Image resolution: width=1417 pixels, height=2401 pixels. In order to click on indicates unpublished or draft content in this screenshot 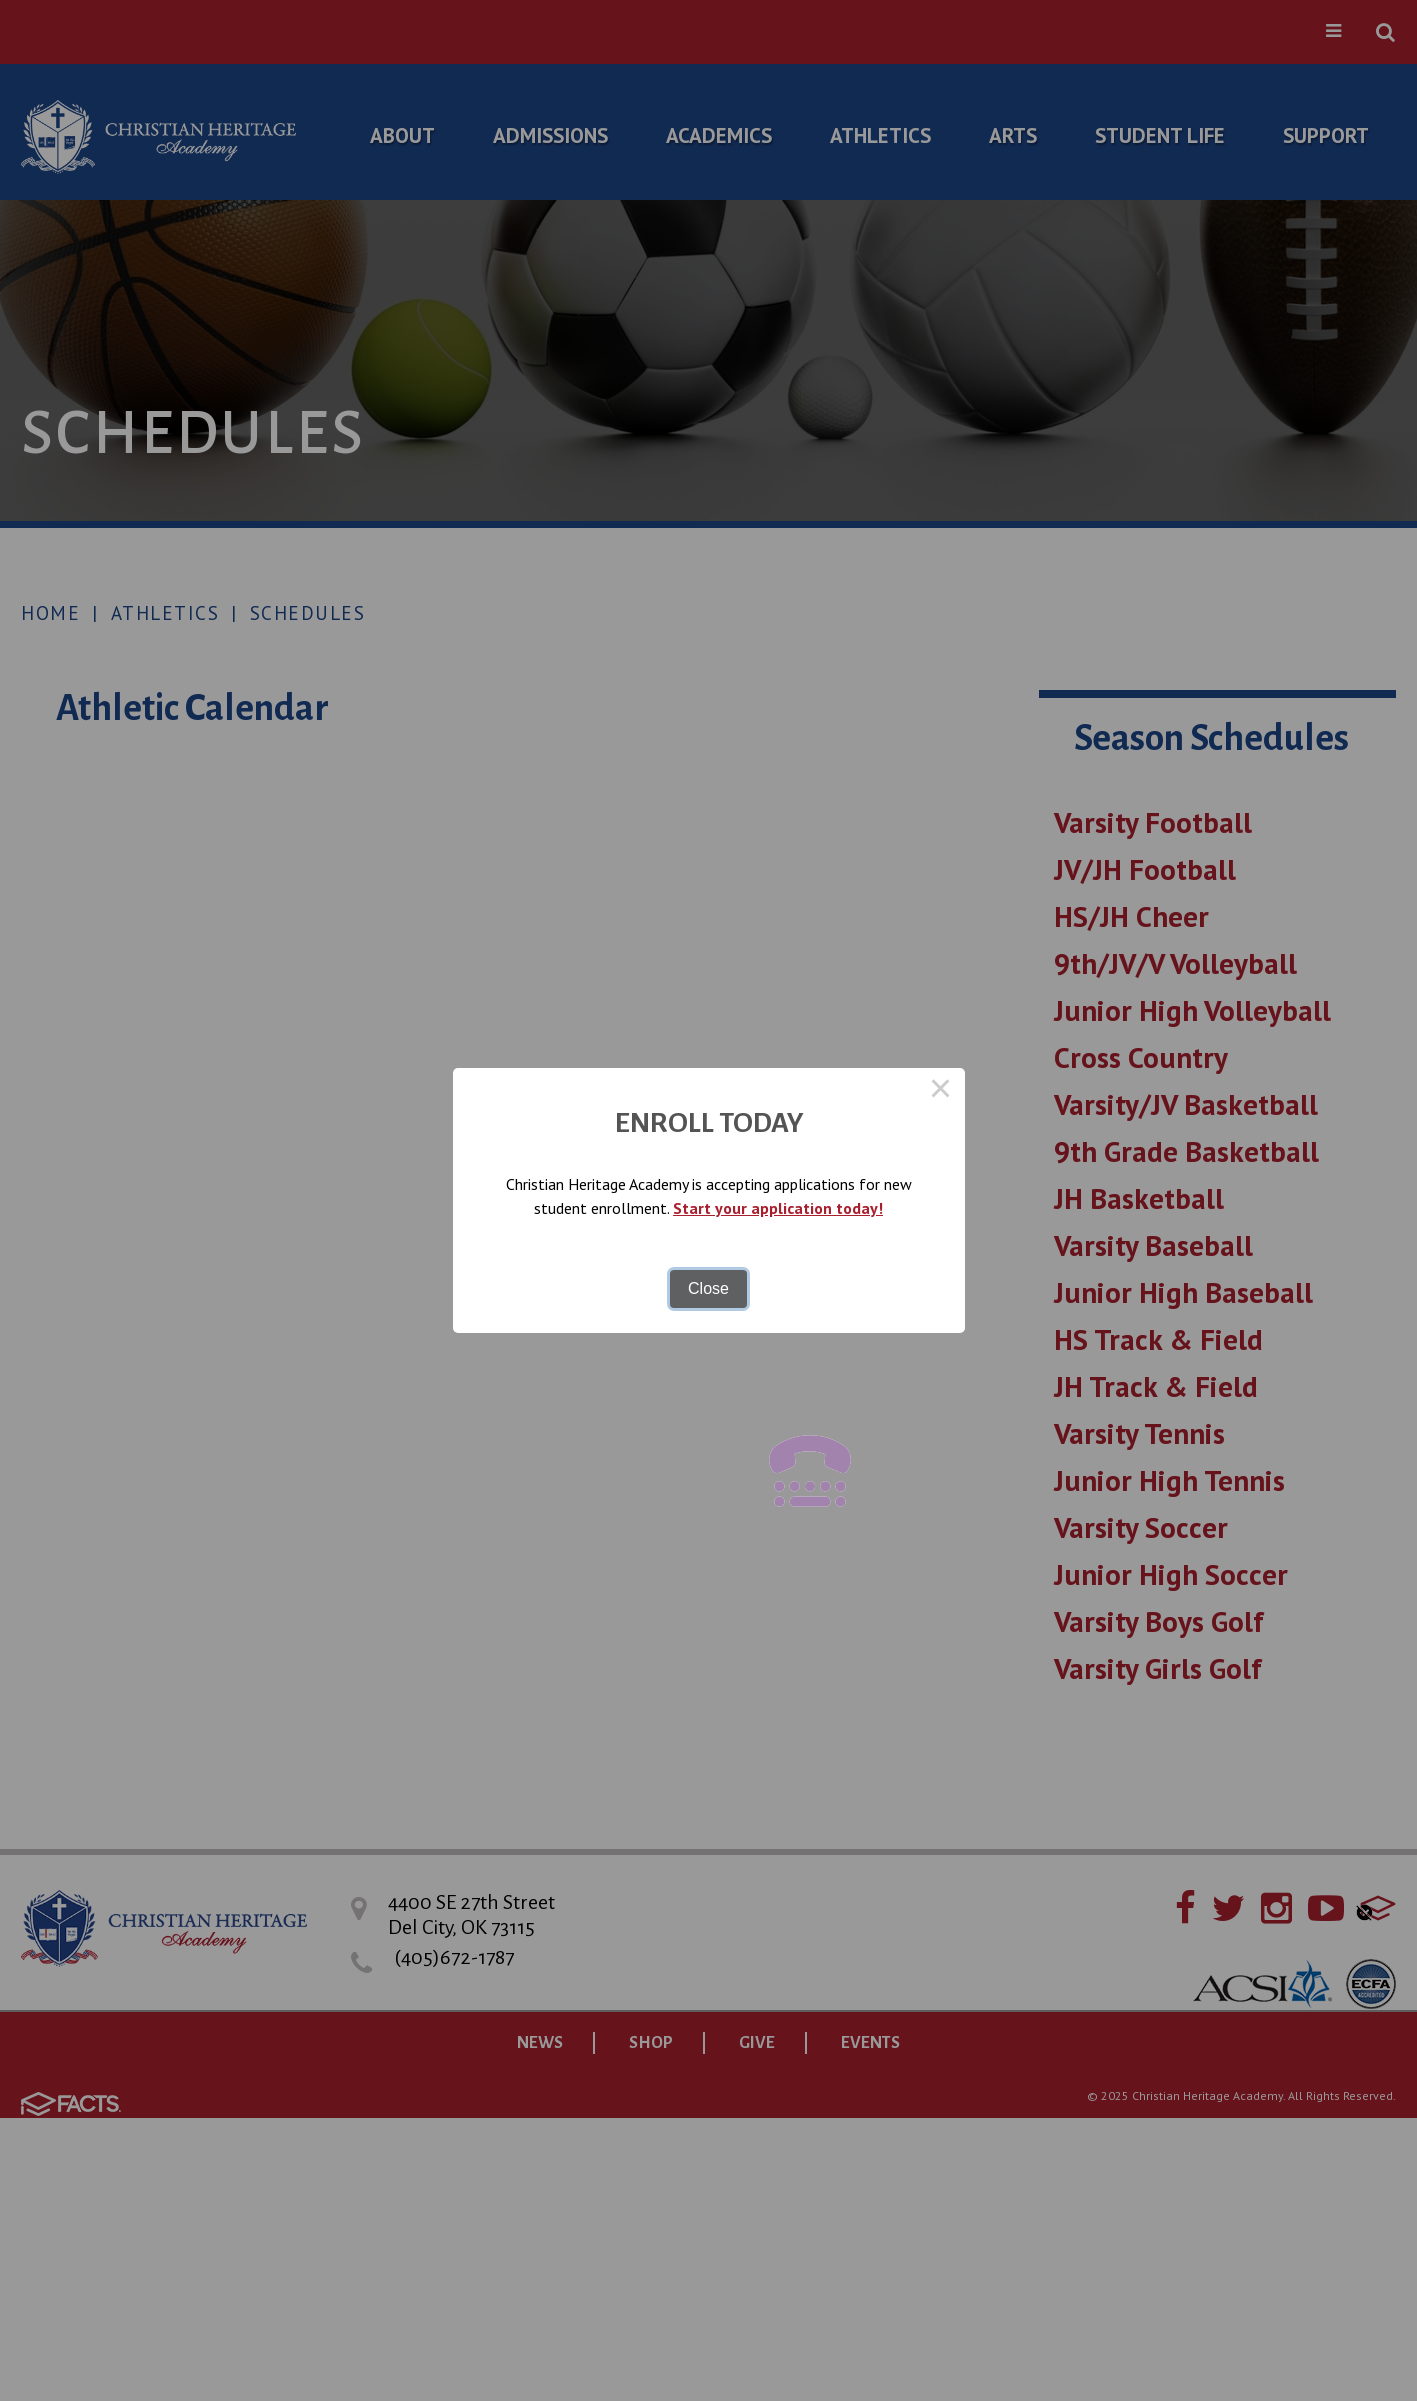, I will do `click(1364, 1912)`.